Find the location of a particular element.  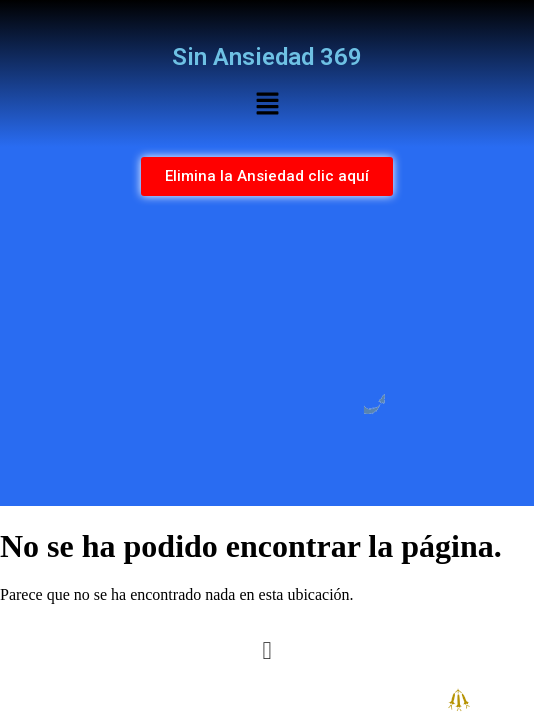

cantua flower icon for botanical or nature-themed game element is located at coordinates (459, 700).